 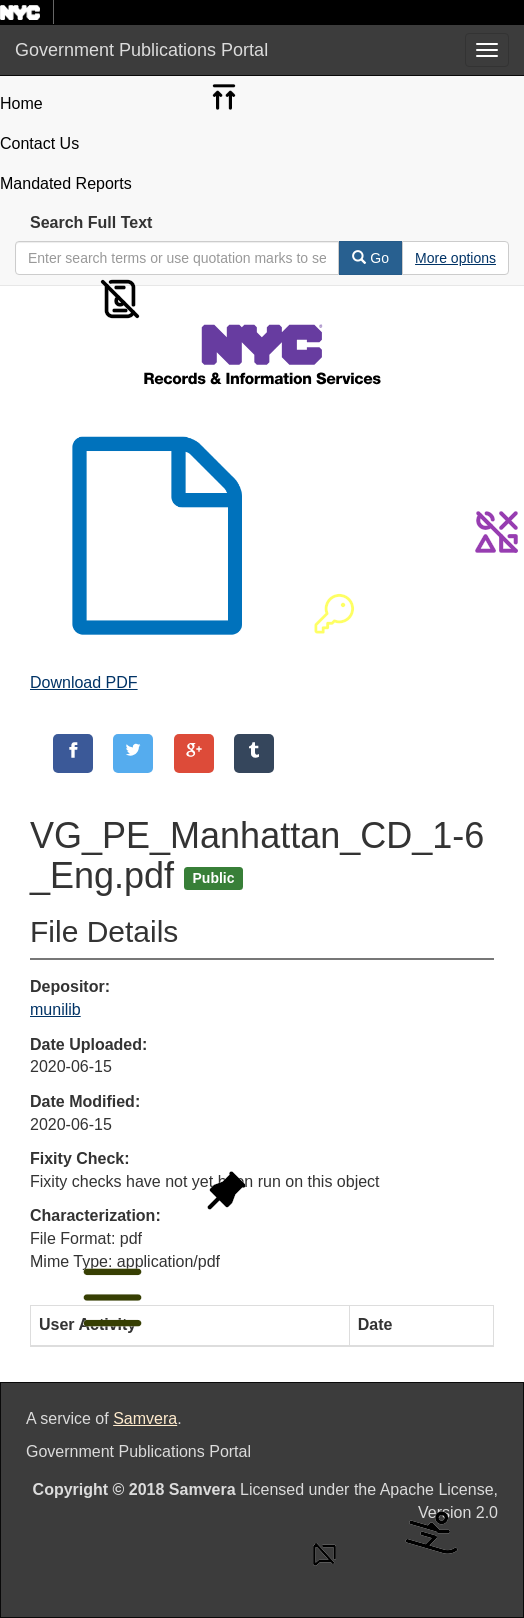 I want to click on upload multiple files, so click(x=224, y=97).